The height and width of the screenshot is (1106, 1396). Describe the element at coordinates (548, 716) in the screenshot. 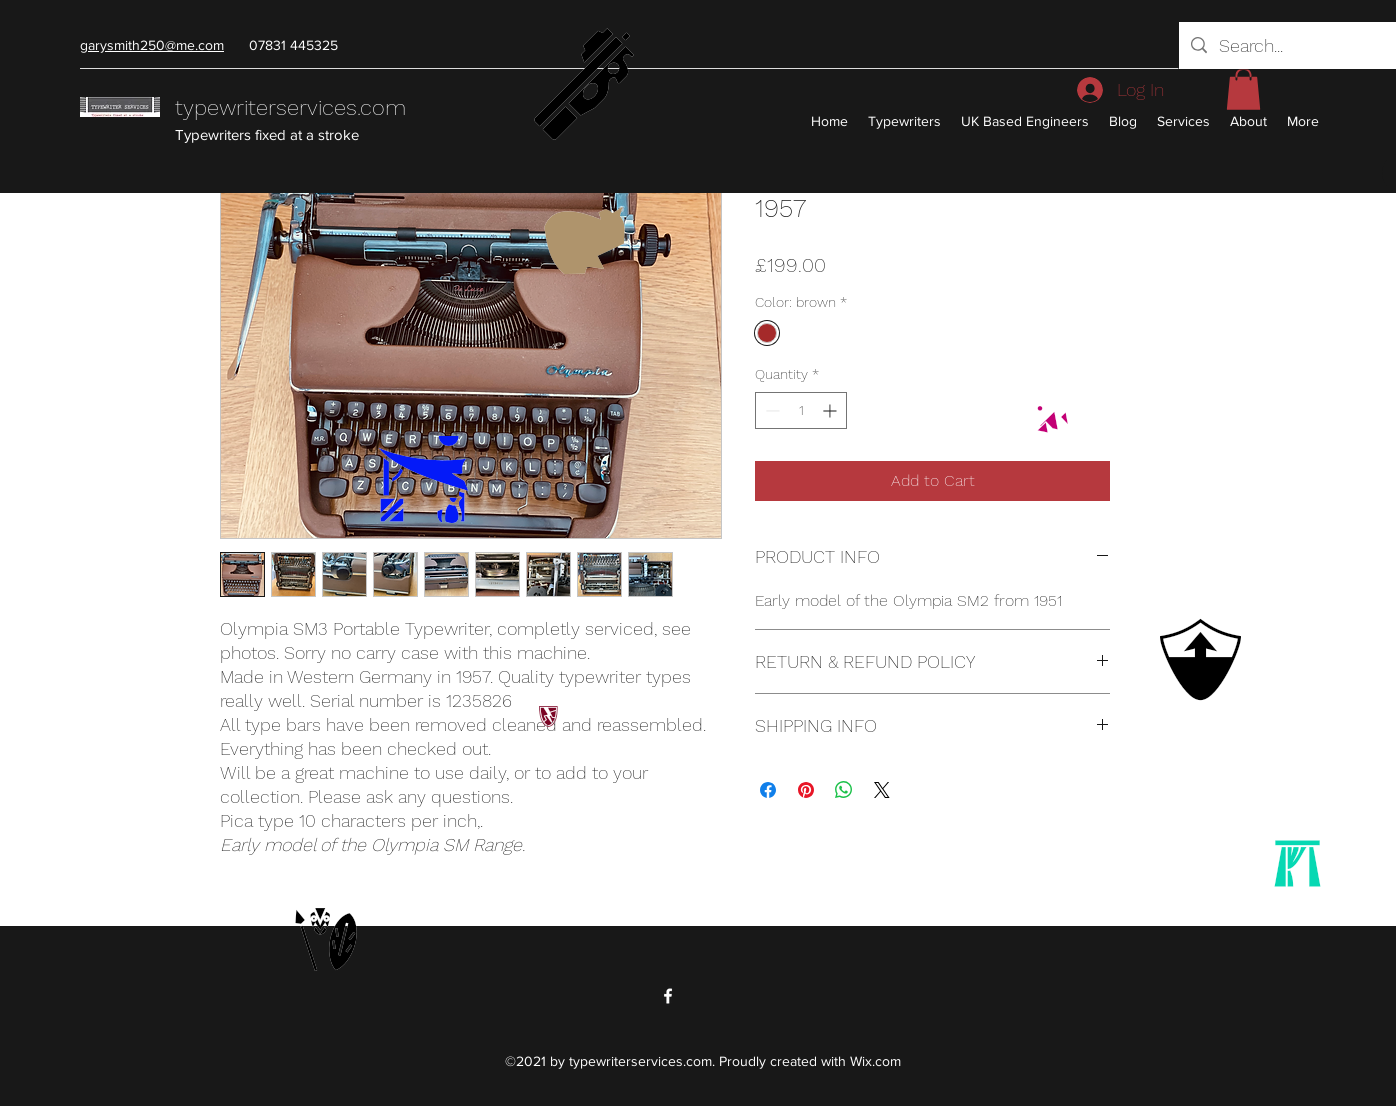

I see `indicates broken or compromised security status` at that location.